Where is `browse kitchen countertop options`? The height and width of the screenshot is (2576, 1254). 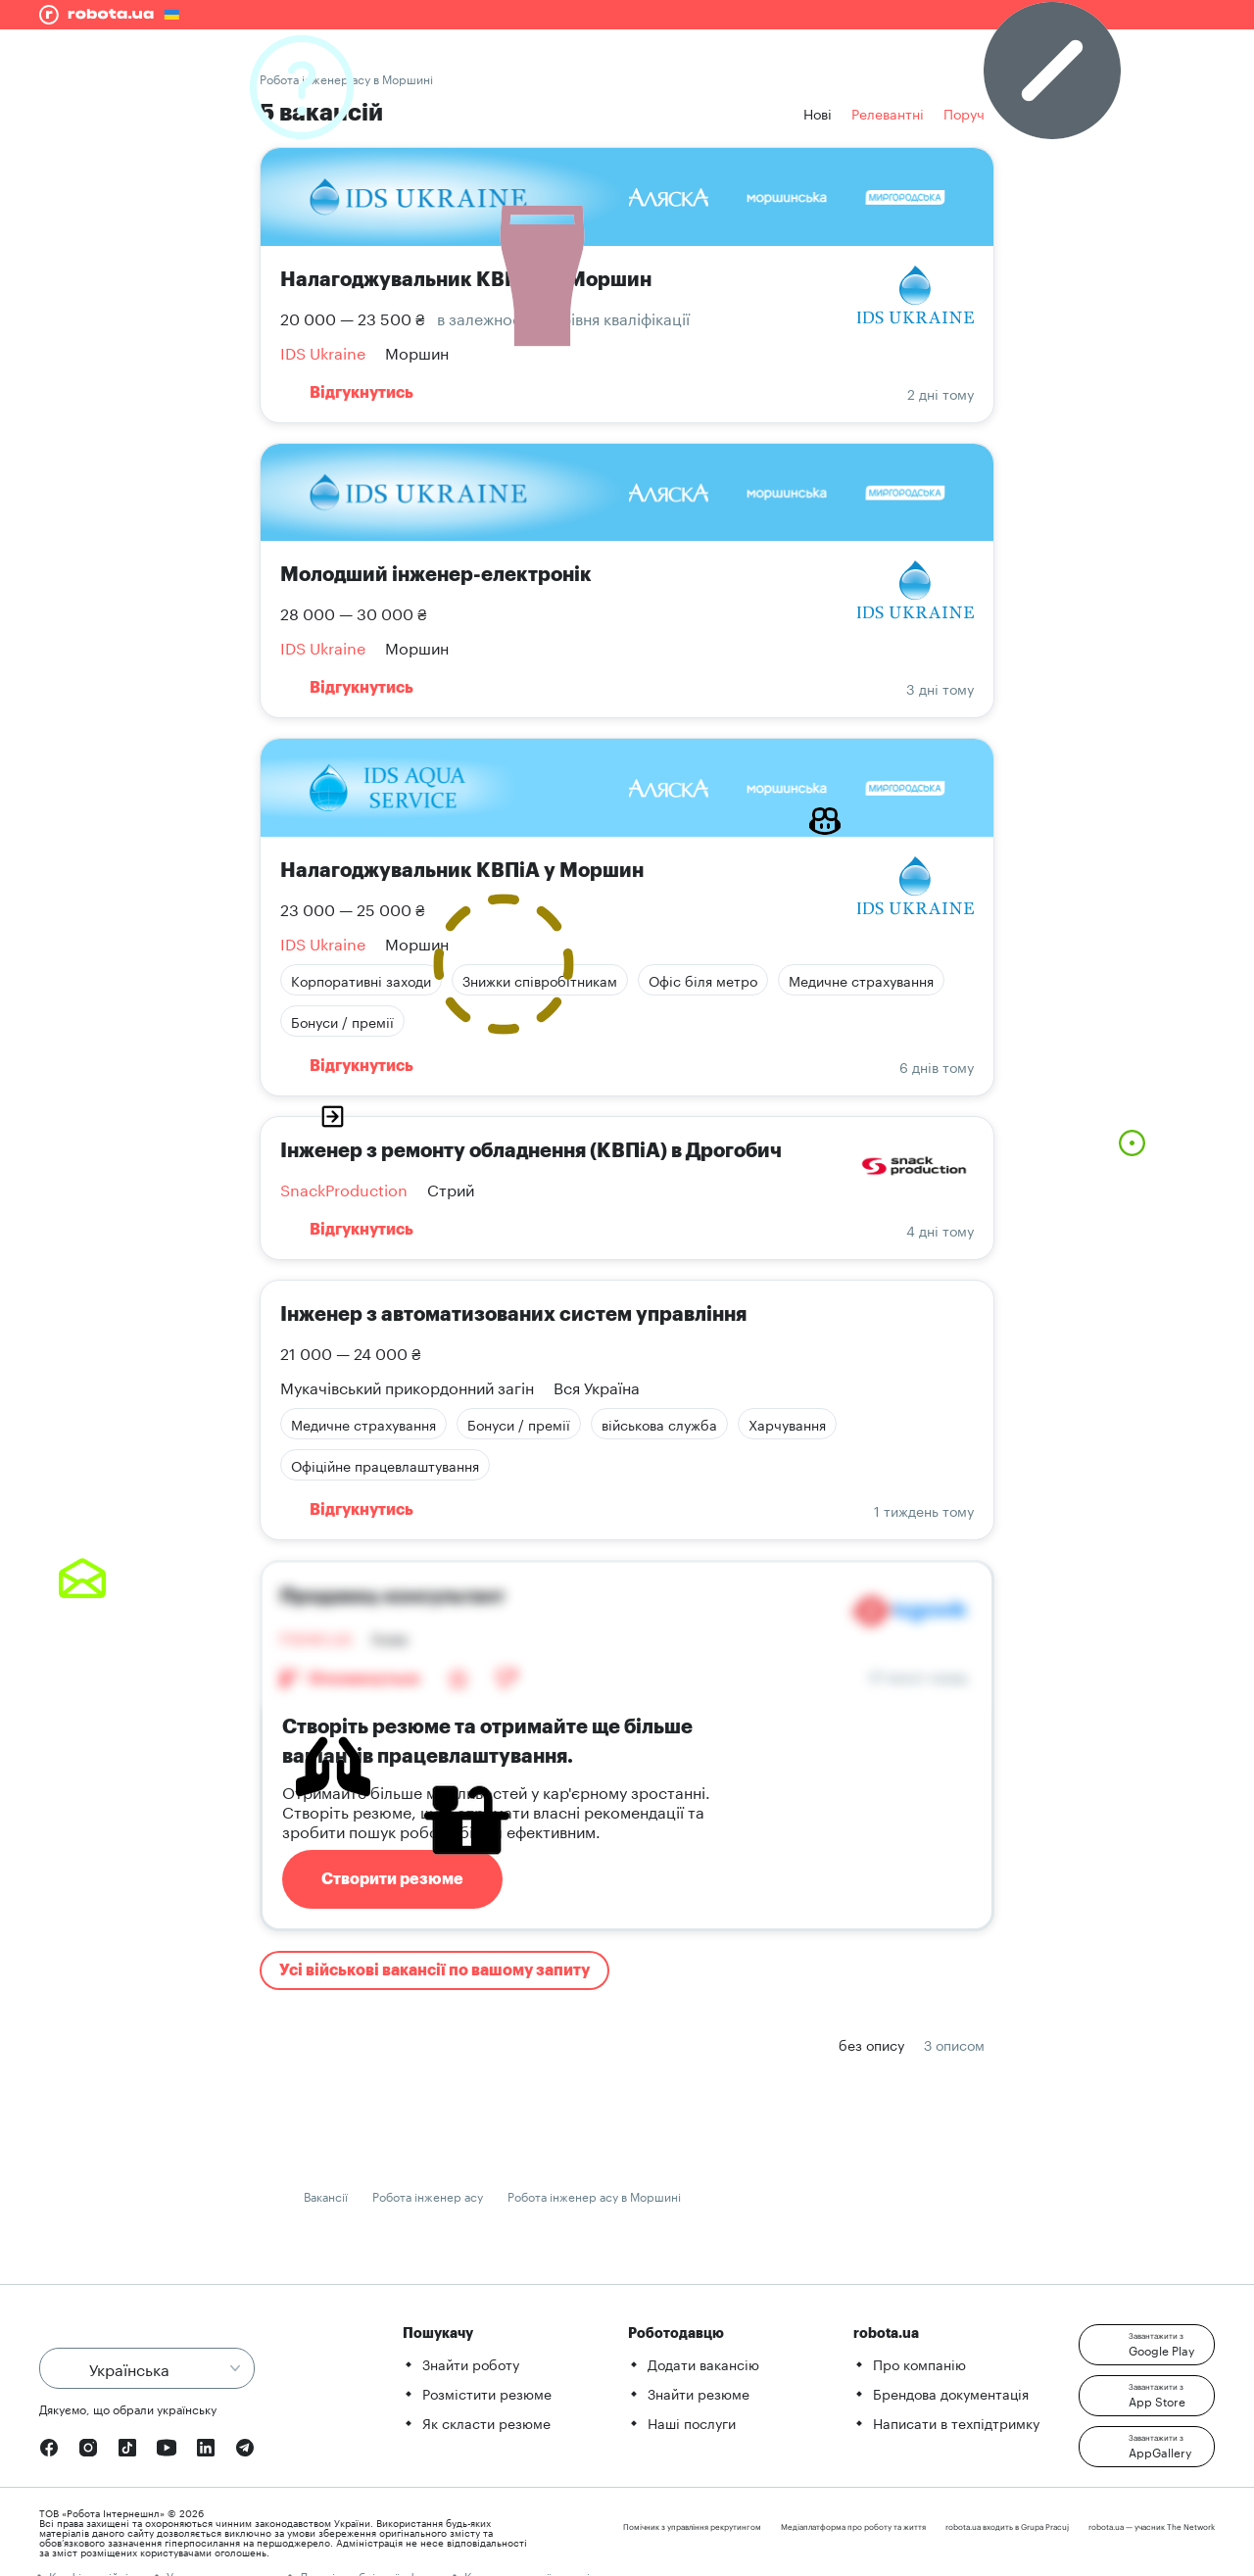 browse kitchen countertop options is located at coordinates (466, 1820).